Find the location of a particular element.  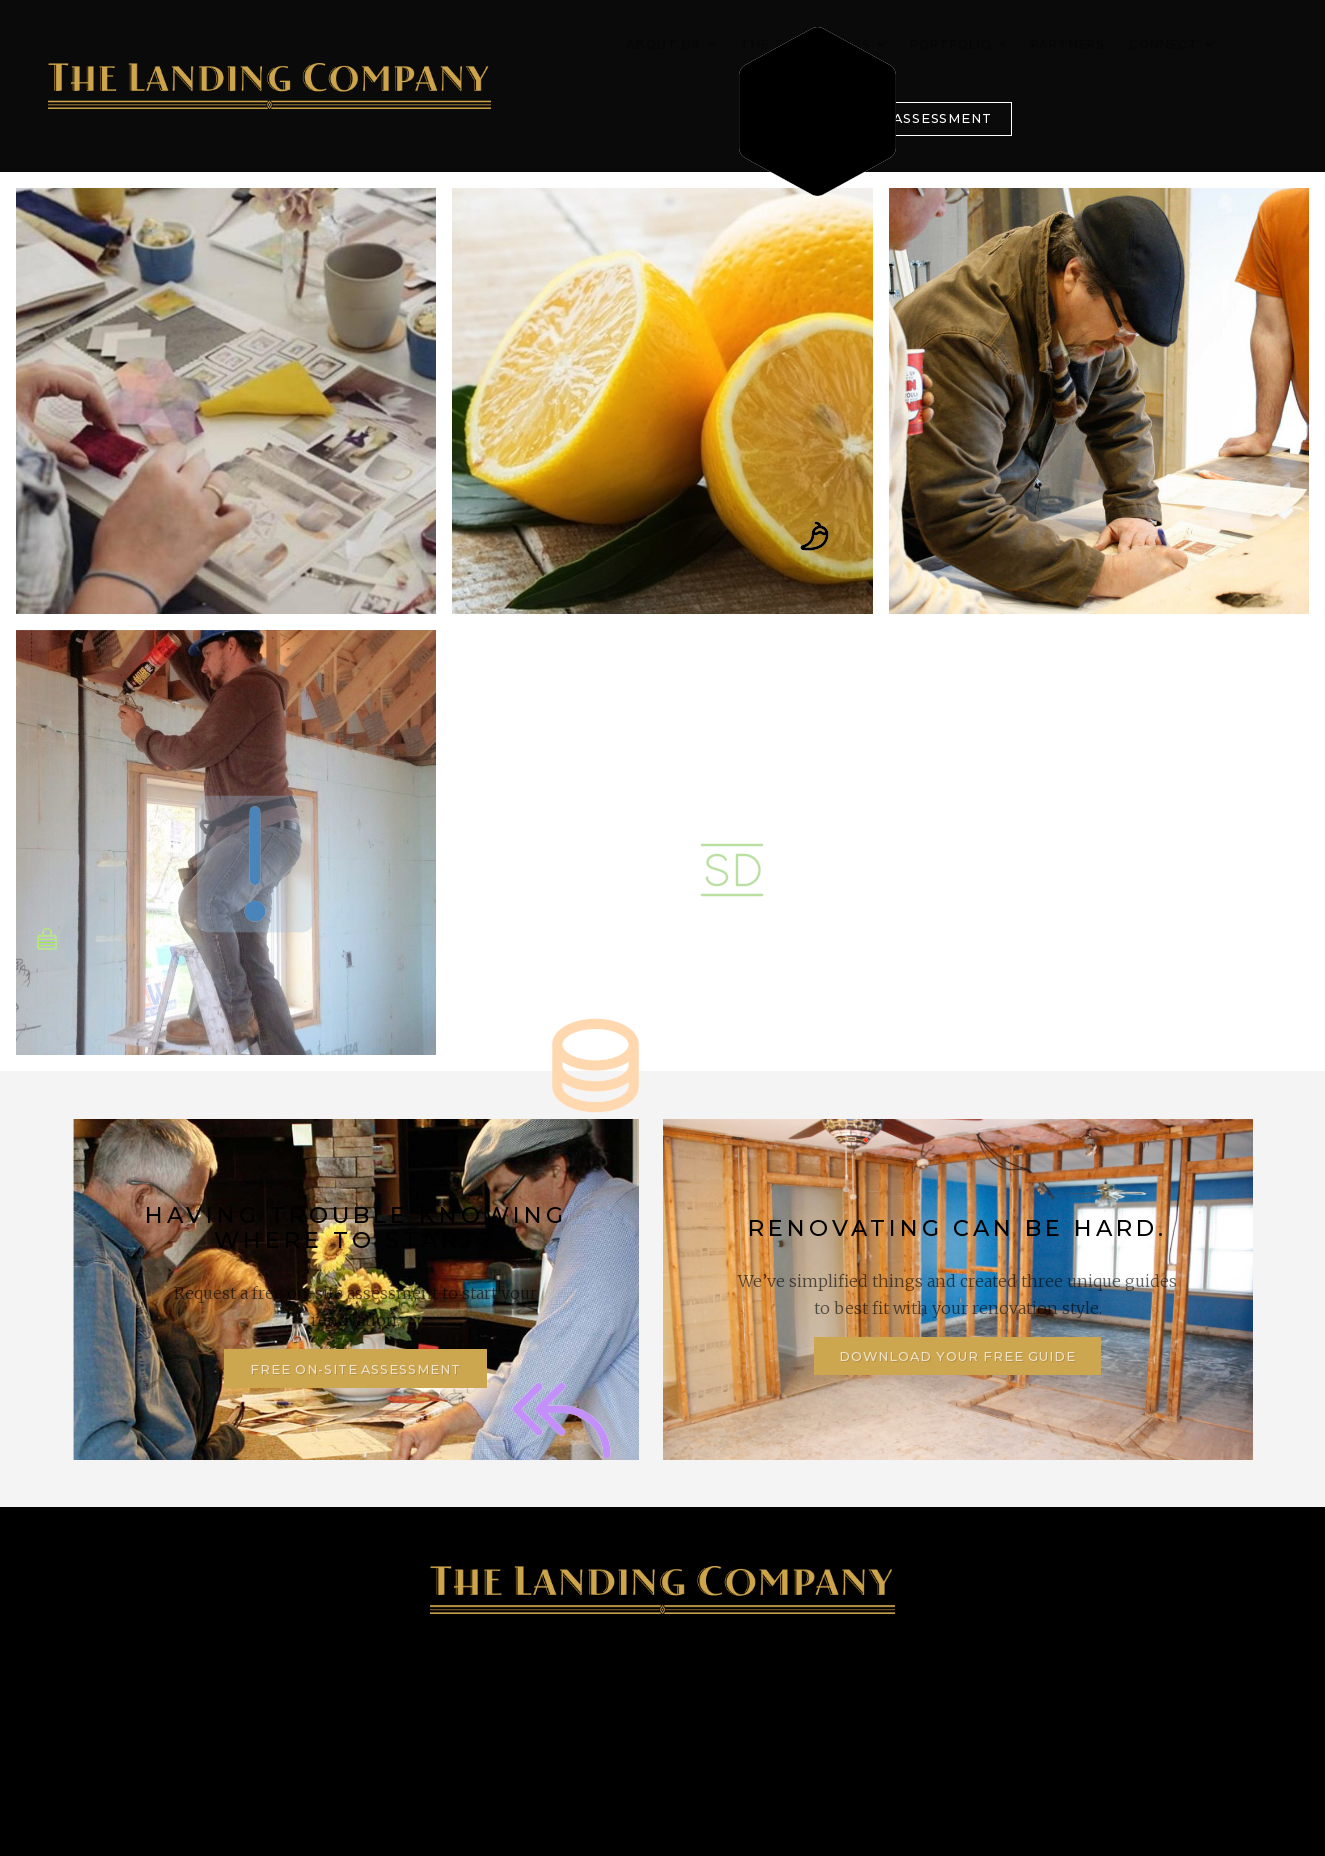

indicates an alert or warning that requires attention is located at coordinates (255, 864).